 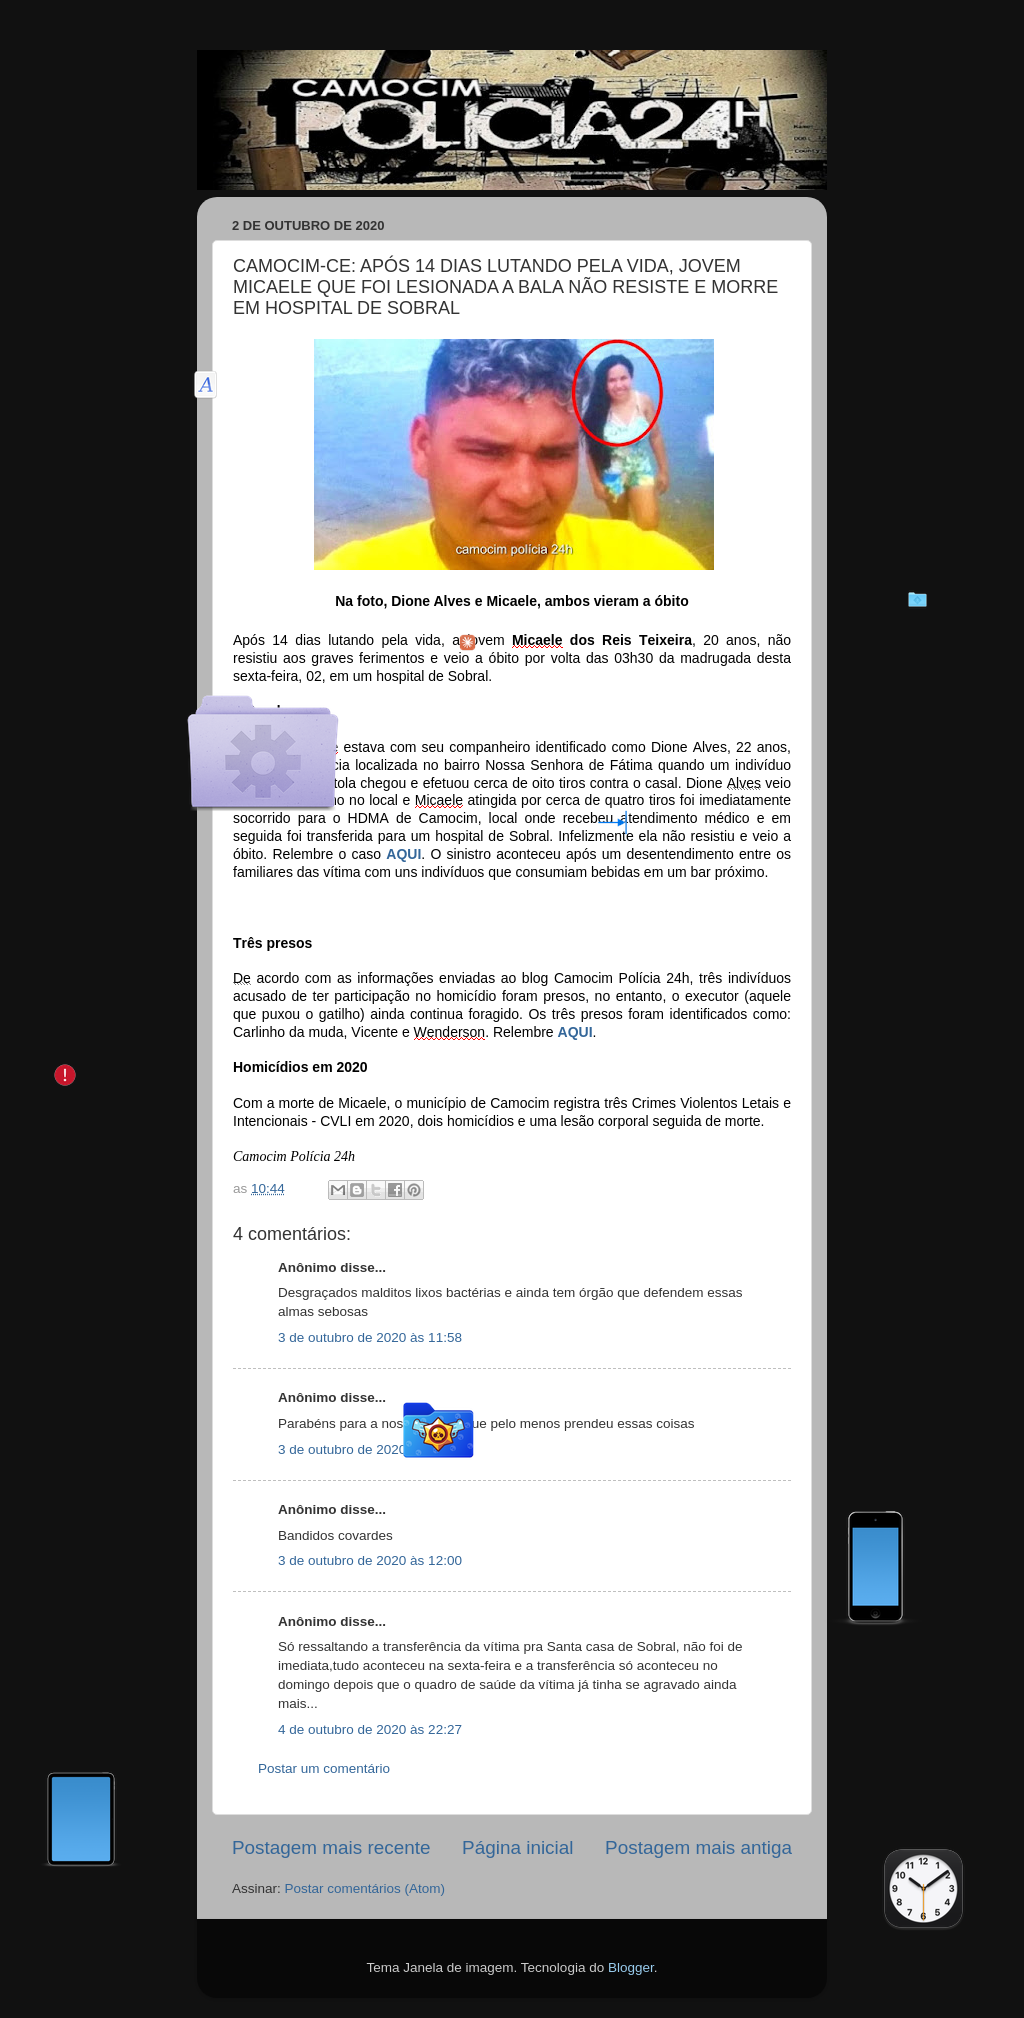 What do you see at coordinates (917, 599) in the screenshot?
I see `access the public folder for shared files` at bounding box center [917, 599].